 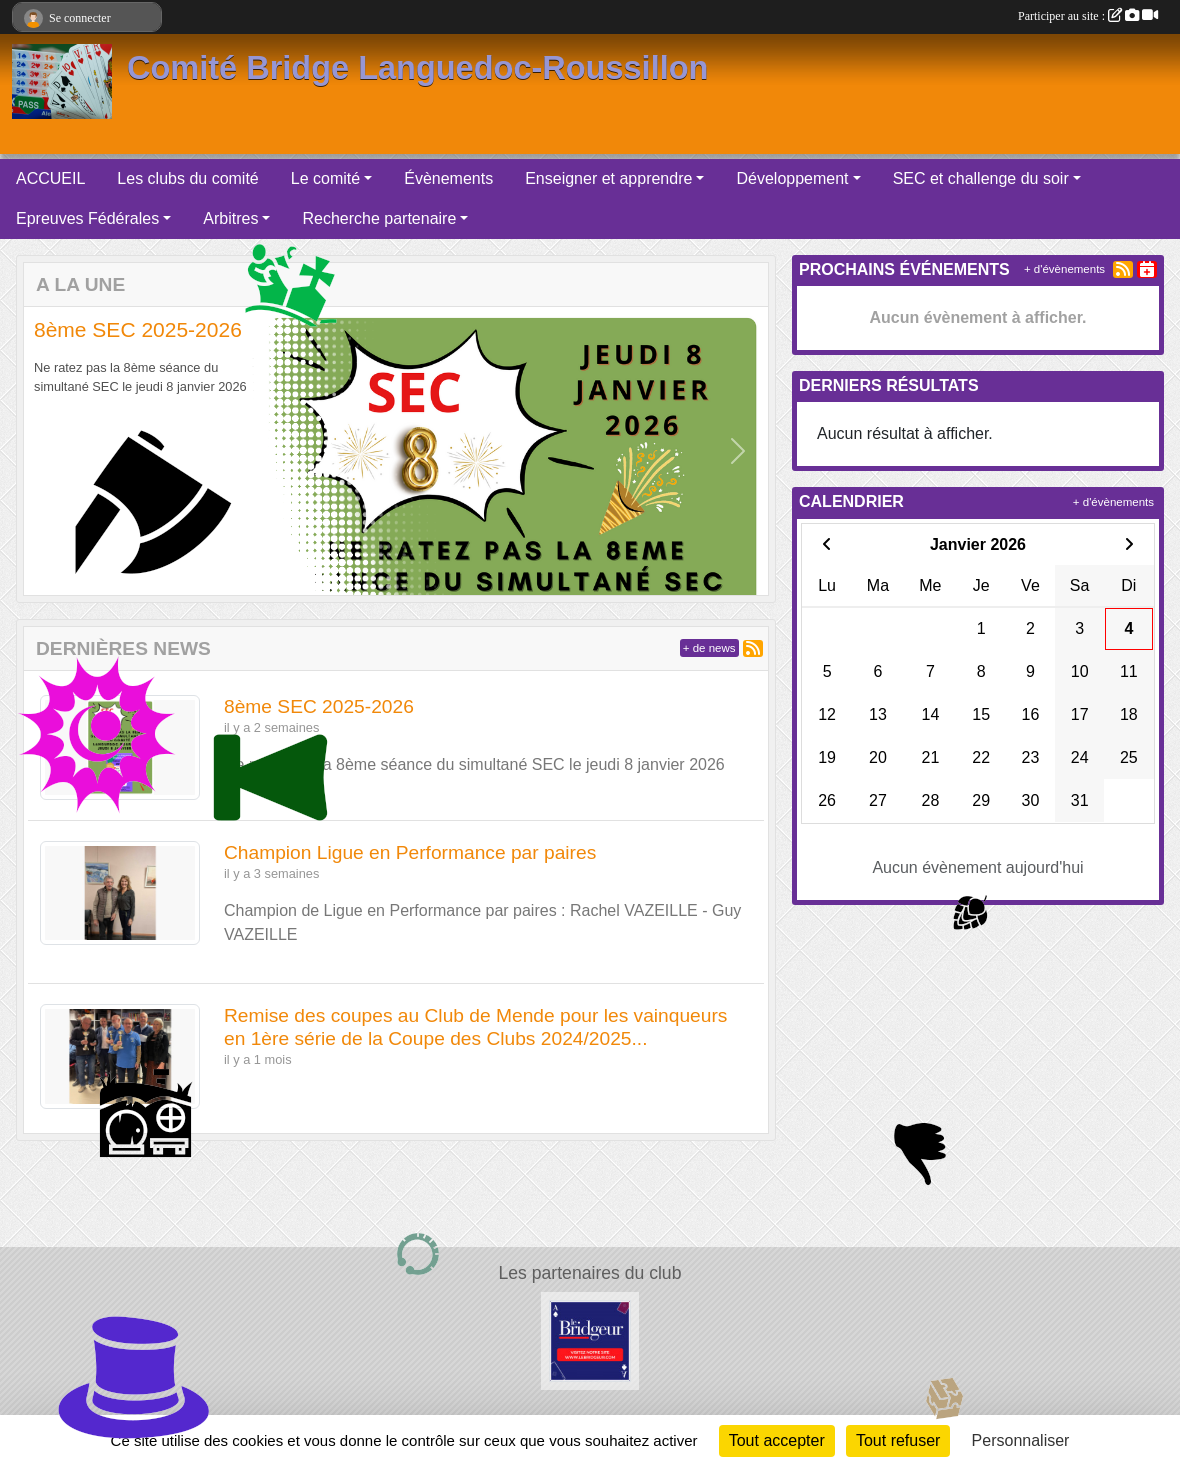 What do you see at coordinates (145, 1111) in the screenshot?
I see `select a hobbit hole or underground dwelling in a fantasy game` at bounding box center [145, 1111].